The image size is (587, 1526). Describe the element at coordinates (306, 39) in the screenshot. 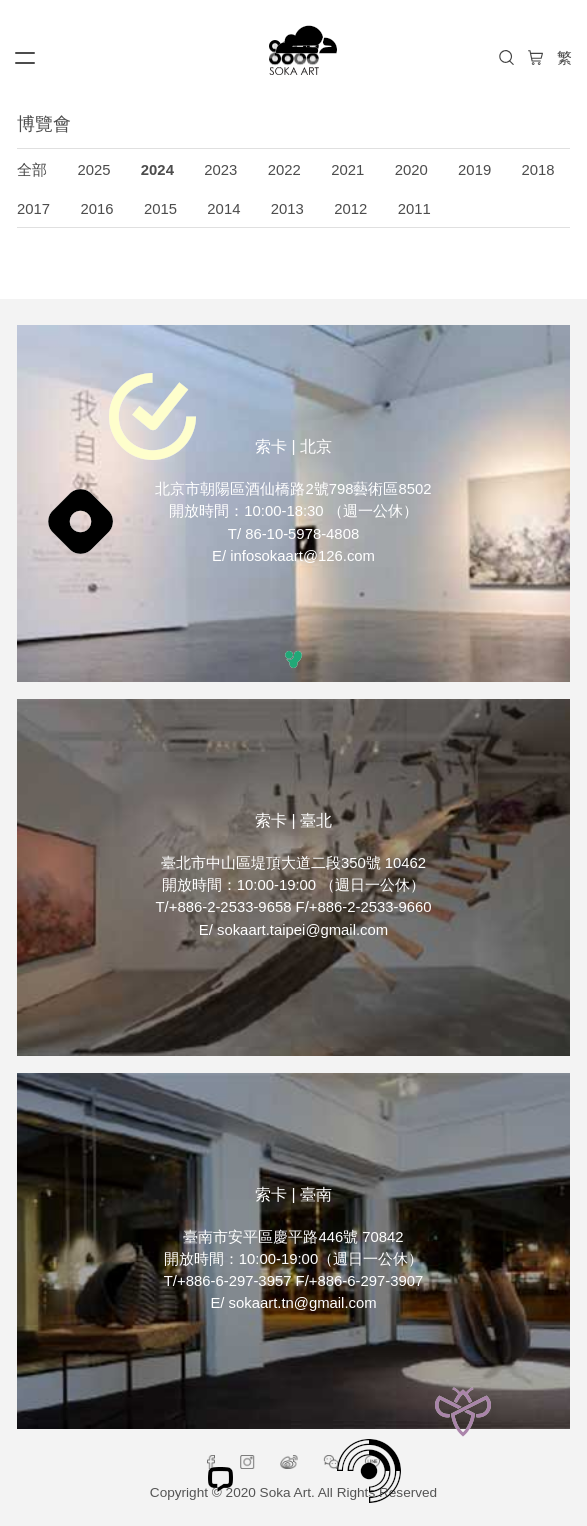

I see `cloudflare logo` at that location.